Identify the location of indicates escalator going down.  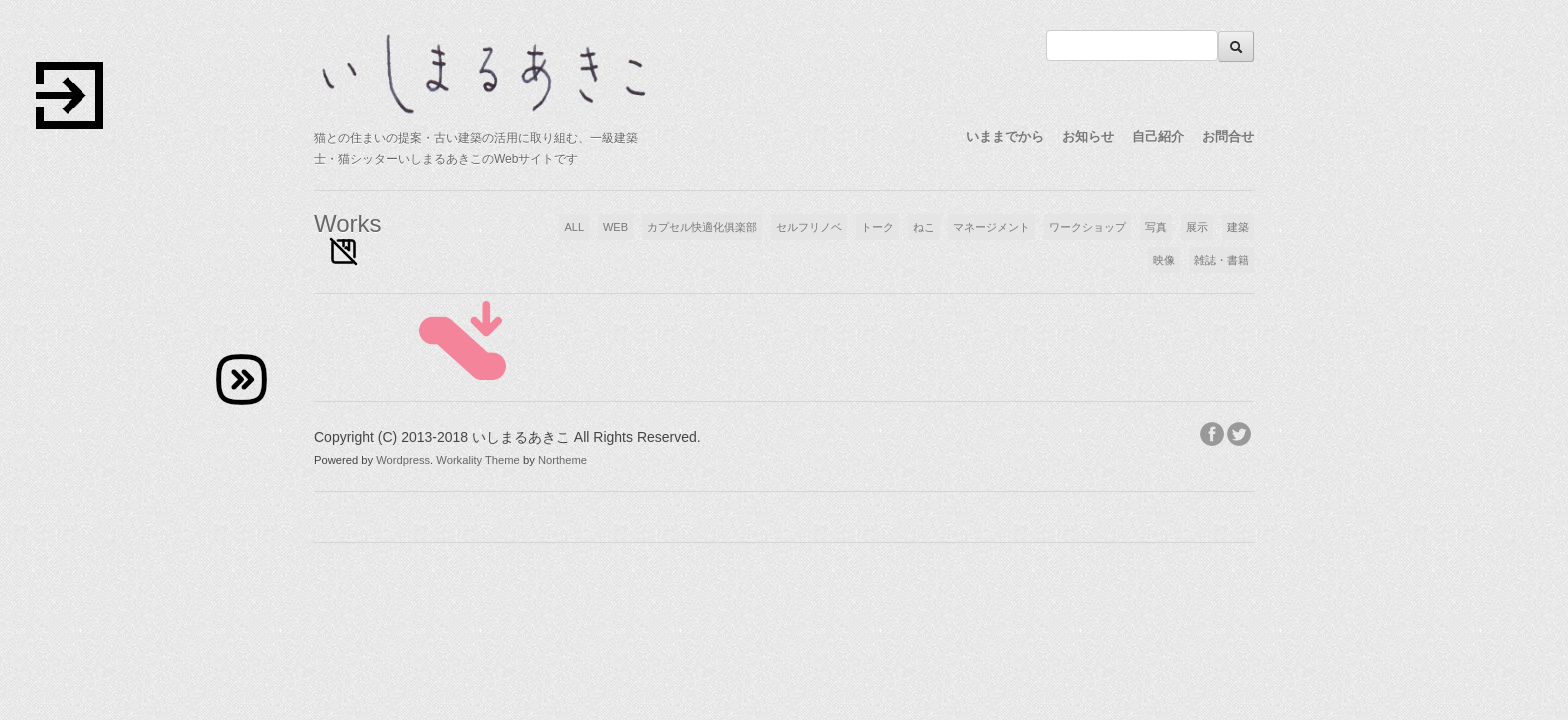
(462, 340).